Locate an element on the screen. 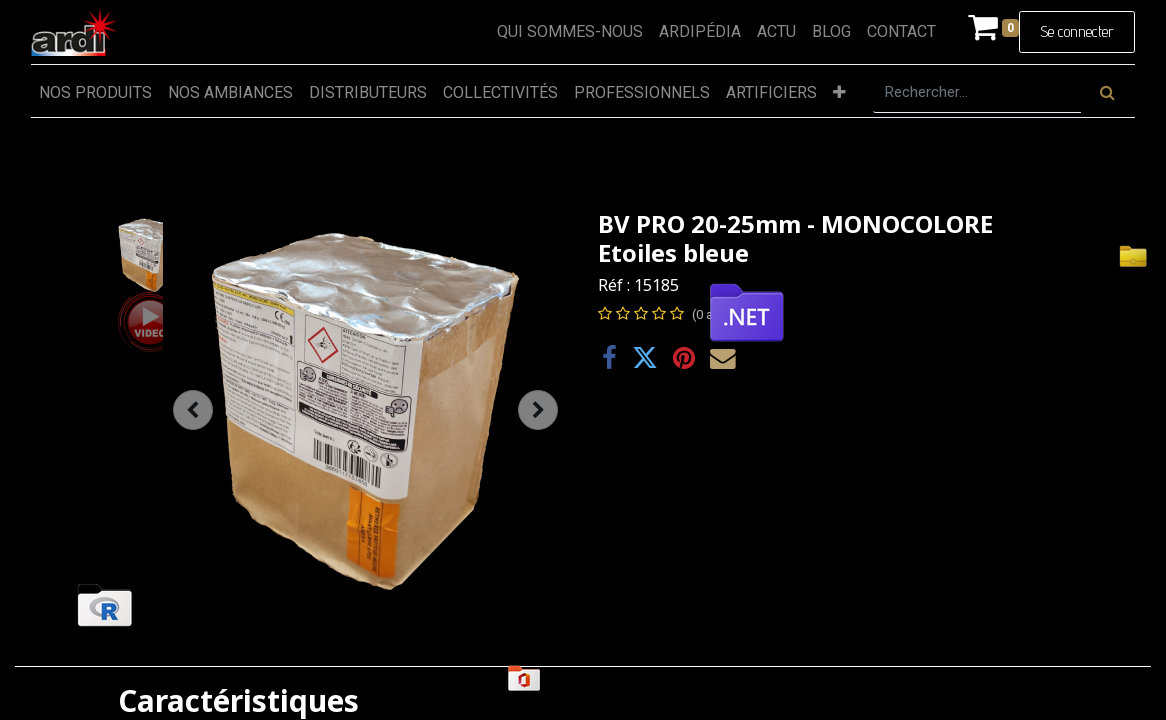  folder containing .NET framework files is located at coordinates (746, 314).